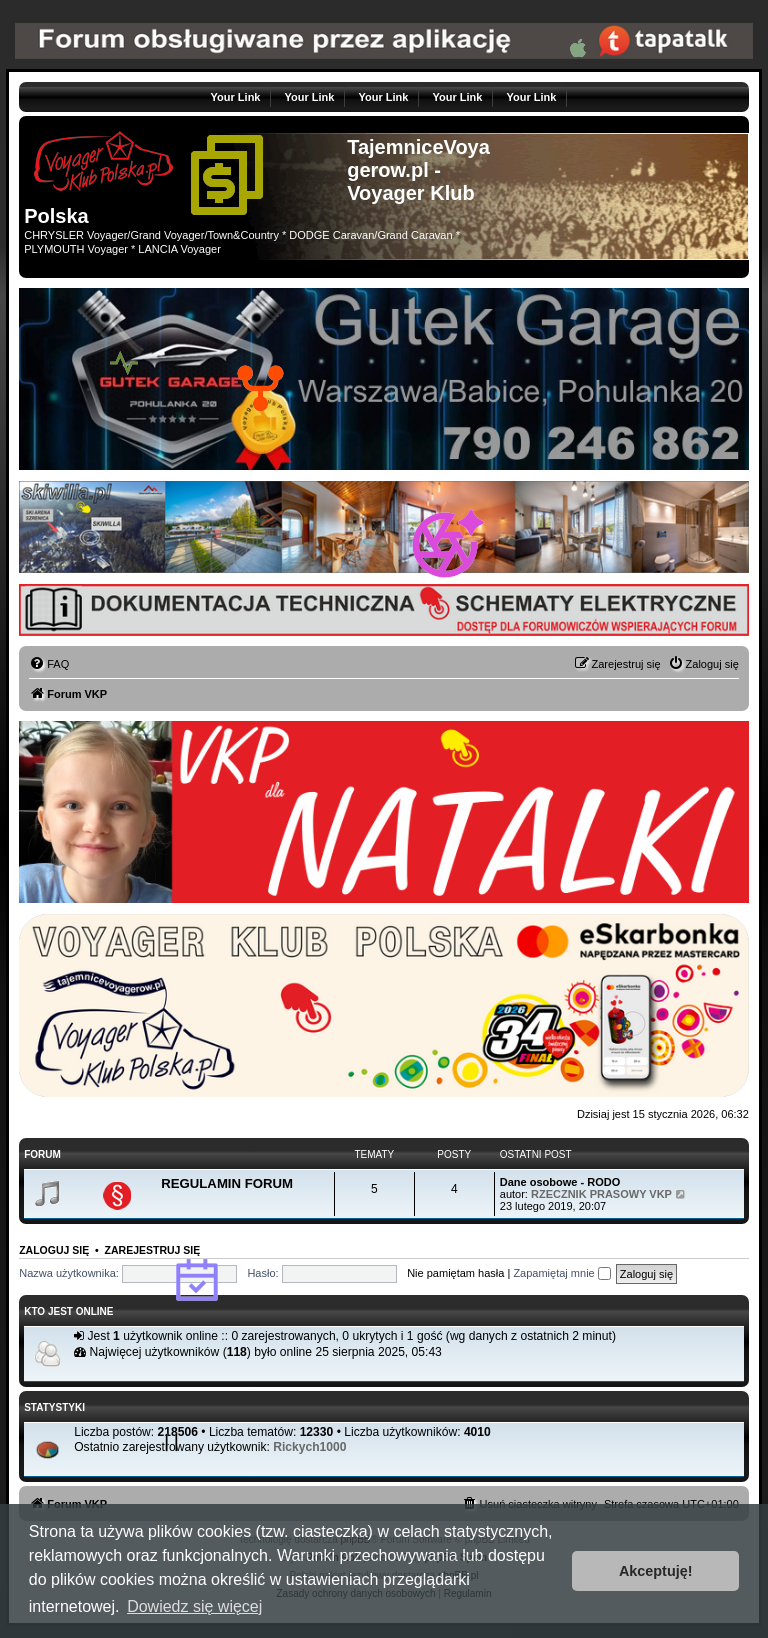 This screenshot has height=1638, width=768. I want to click on view health or heart rate data, so click(124, 363).